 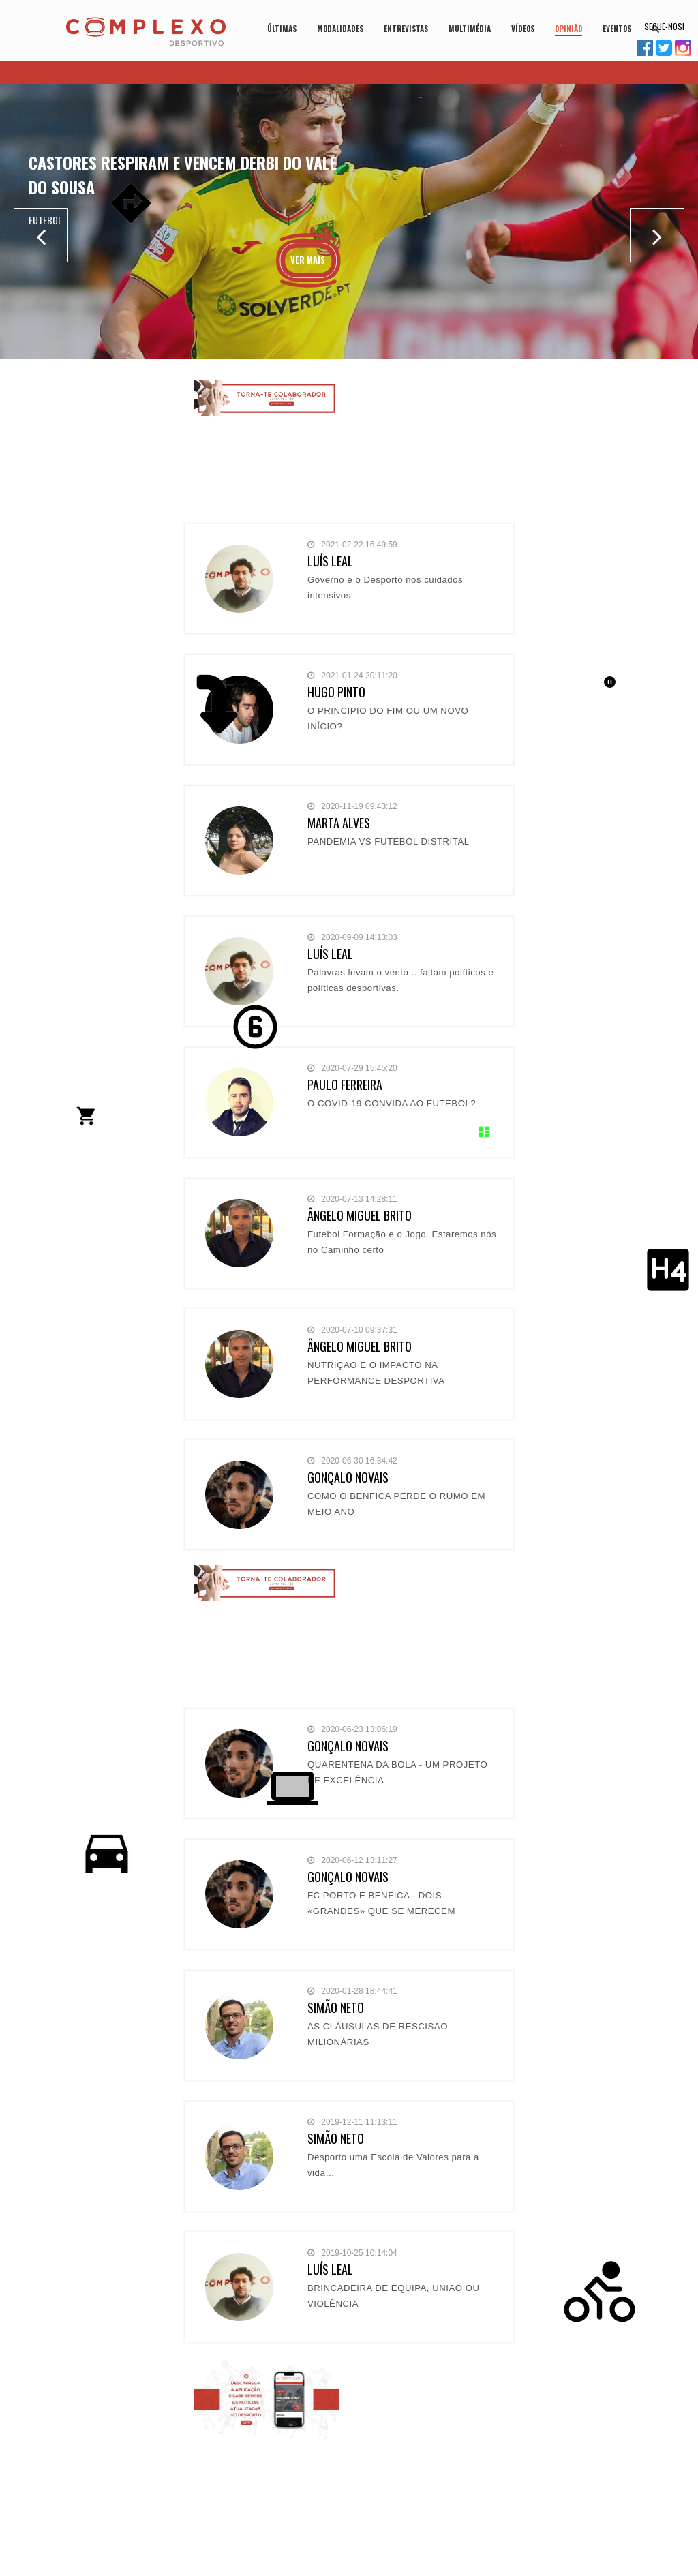 I want to click on switch to laptop or desktop view, so click(x=292, y=1788).